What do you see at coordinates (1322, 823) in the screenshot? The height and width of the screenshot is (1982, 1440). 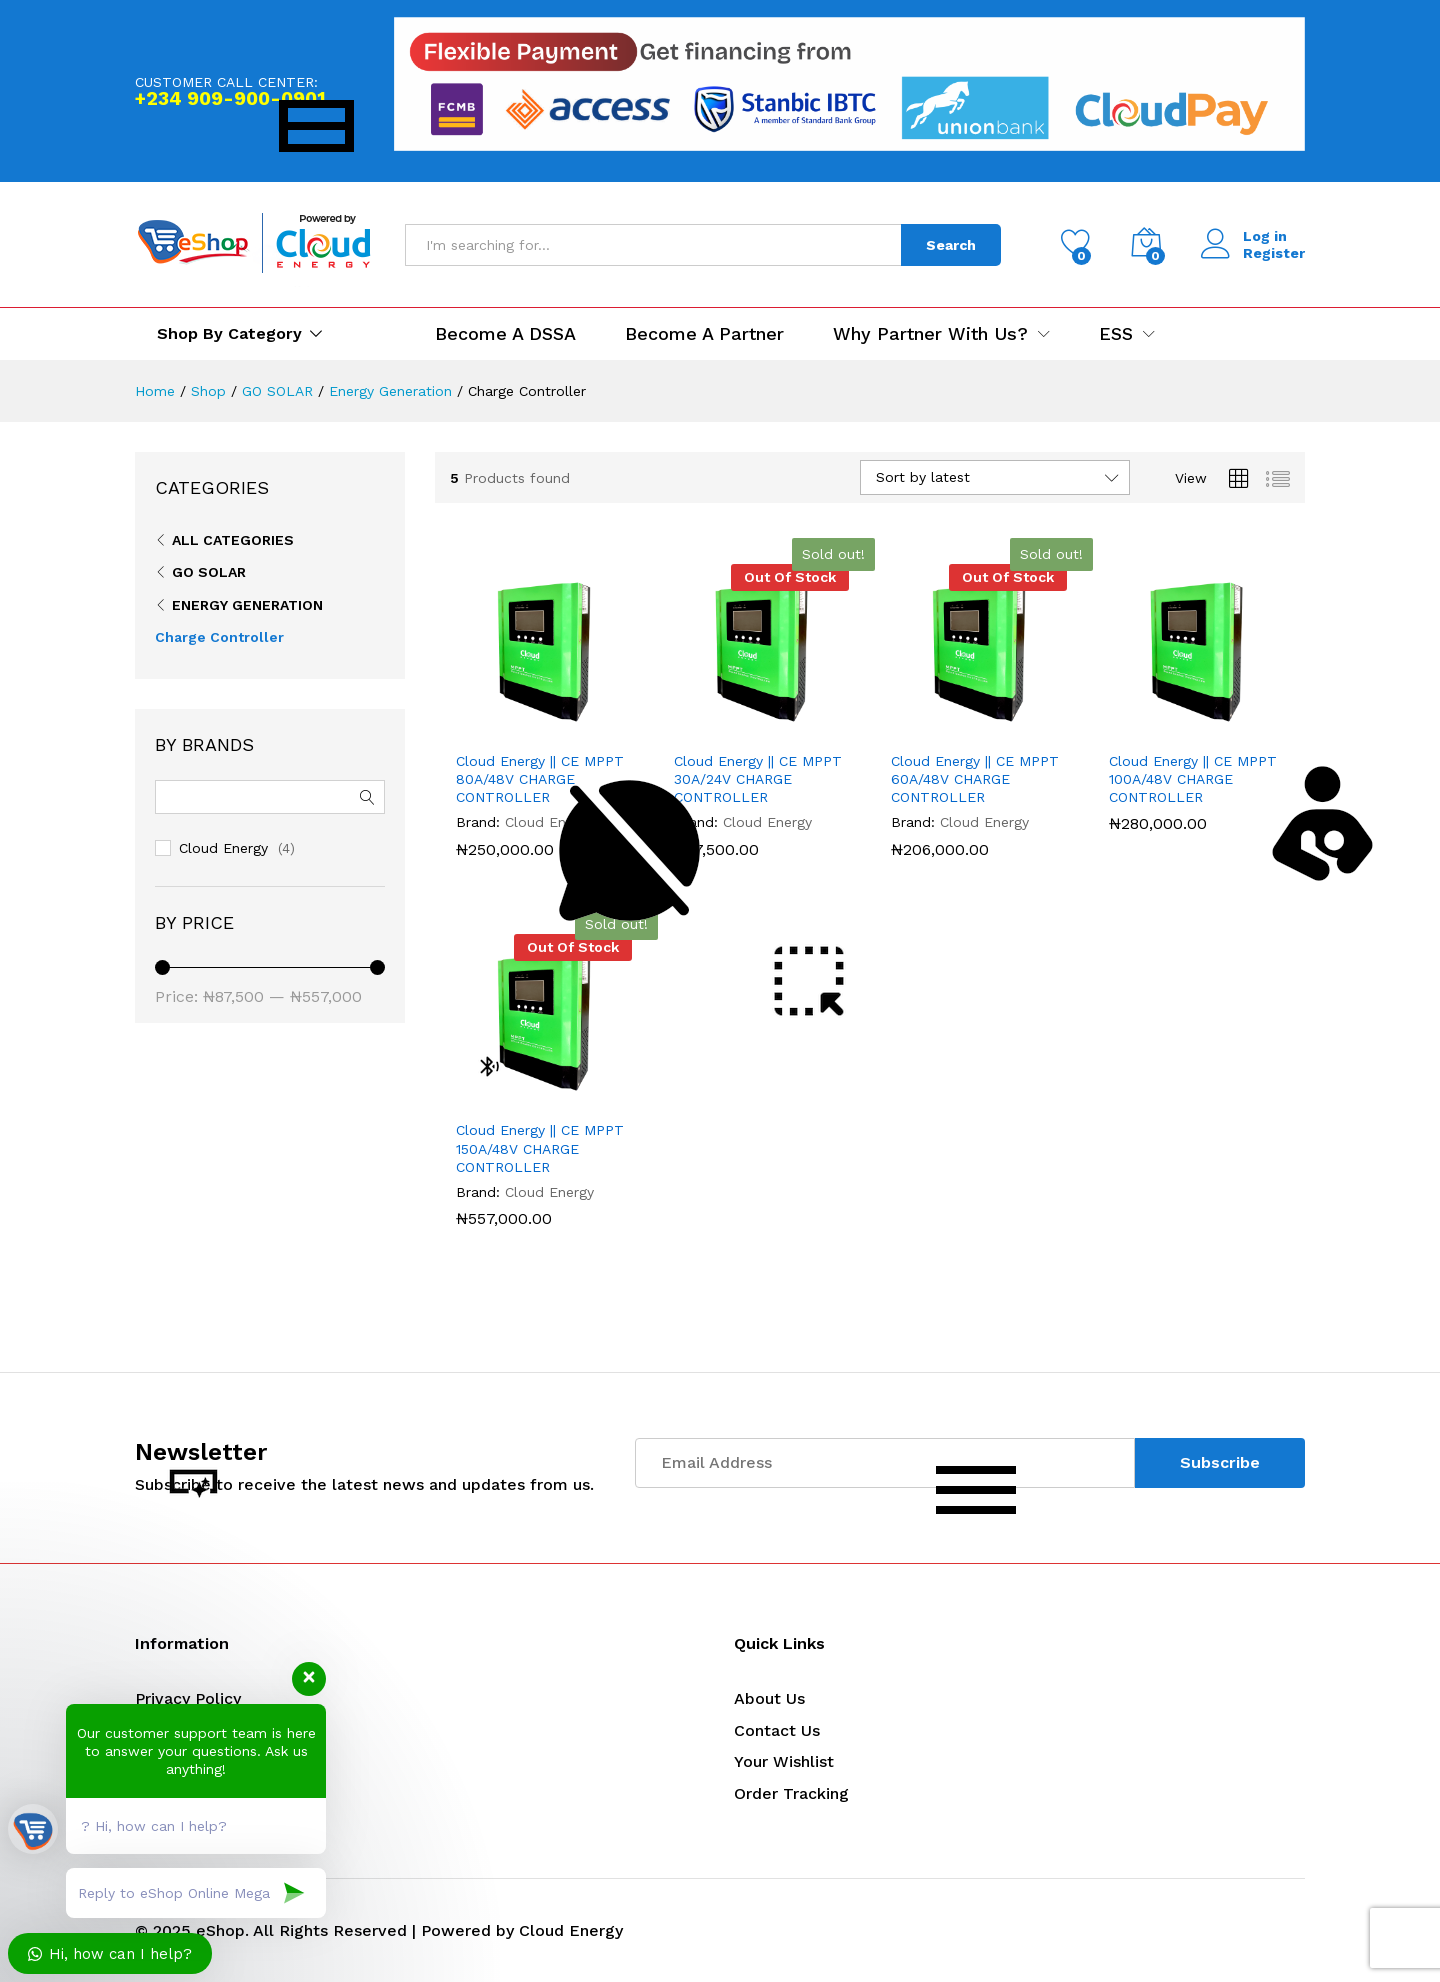 I see `indicates a breastfeeding or nursing room` at bounding box center [1322, 823].